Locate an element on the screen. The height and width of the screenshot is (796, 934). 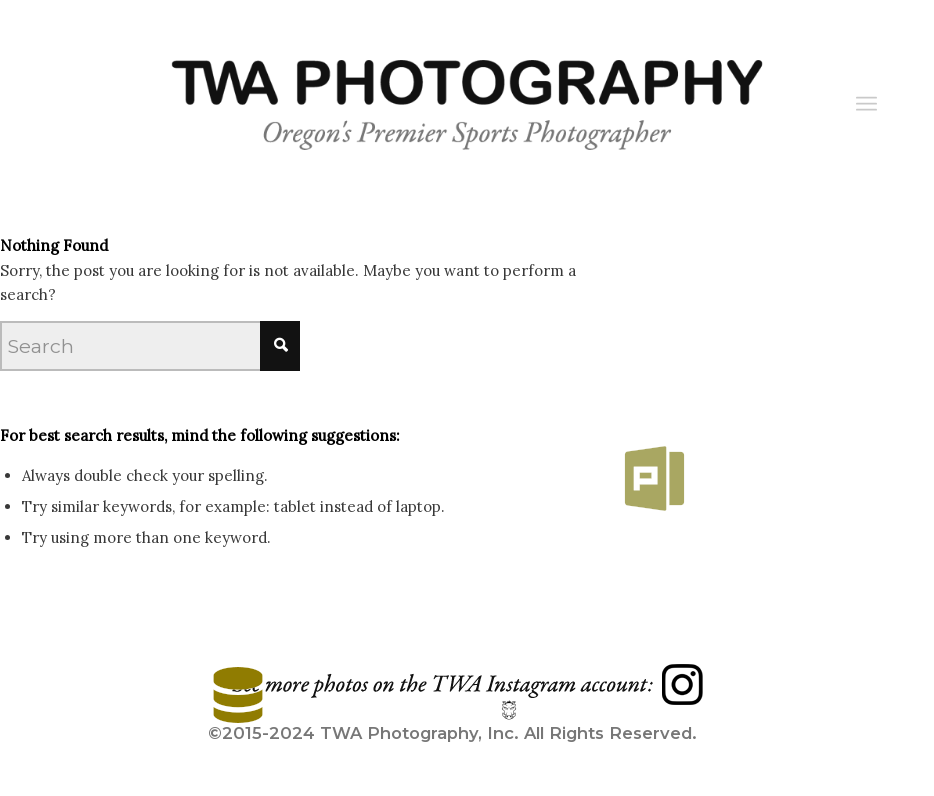
access database storage is located at coordinates (238, 695).